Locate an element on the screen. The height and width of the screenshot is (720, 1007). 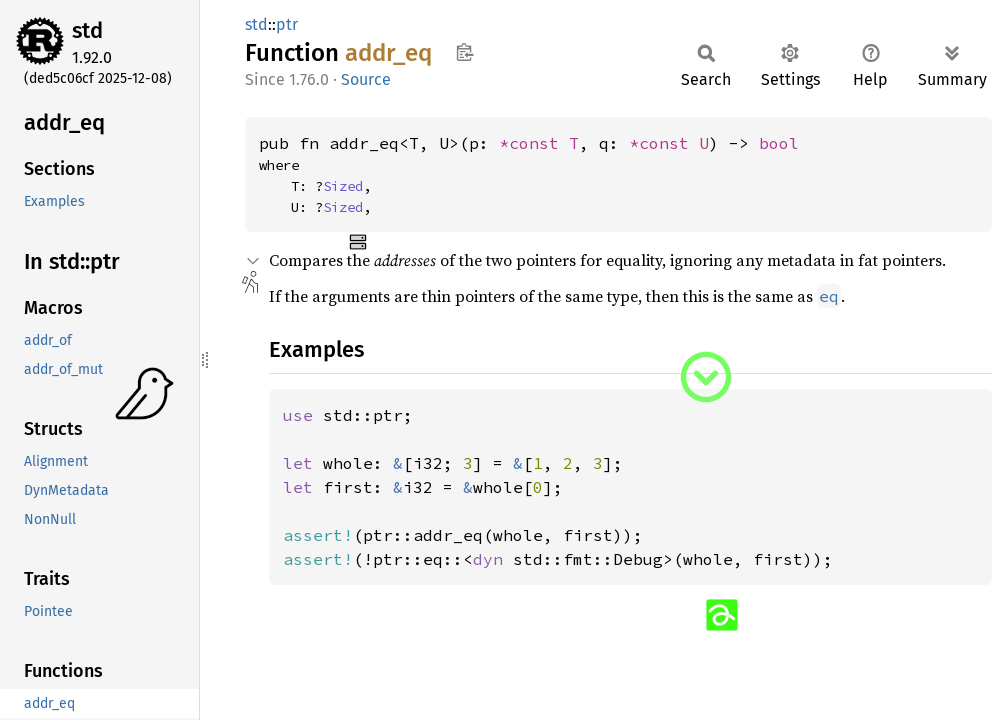
access storage or server settings is located at coordinates (358, 242).